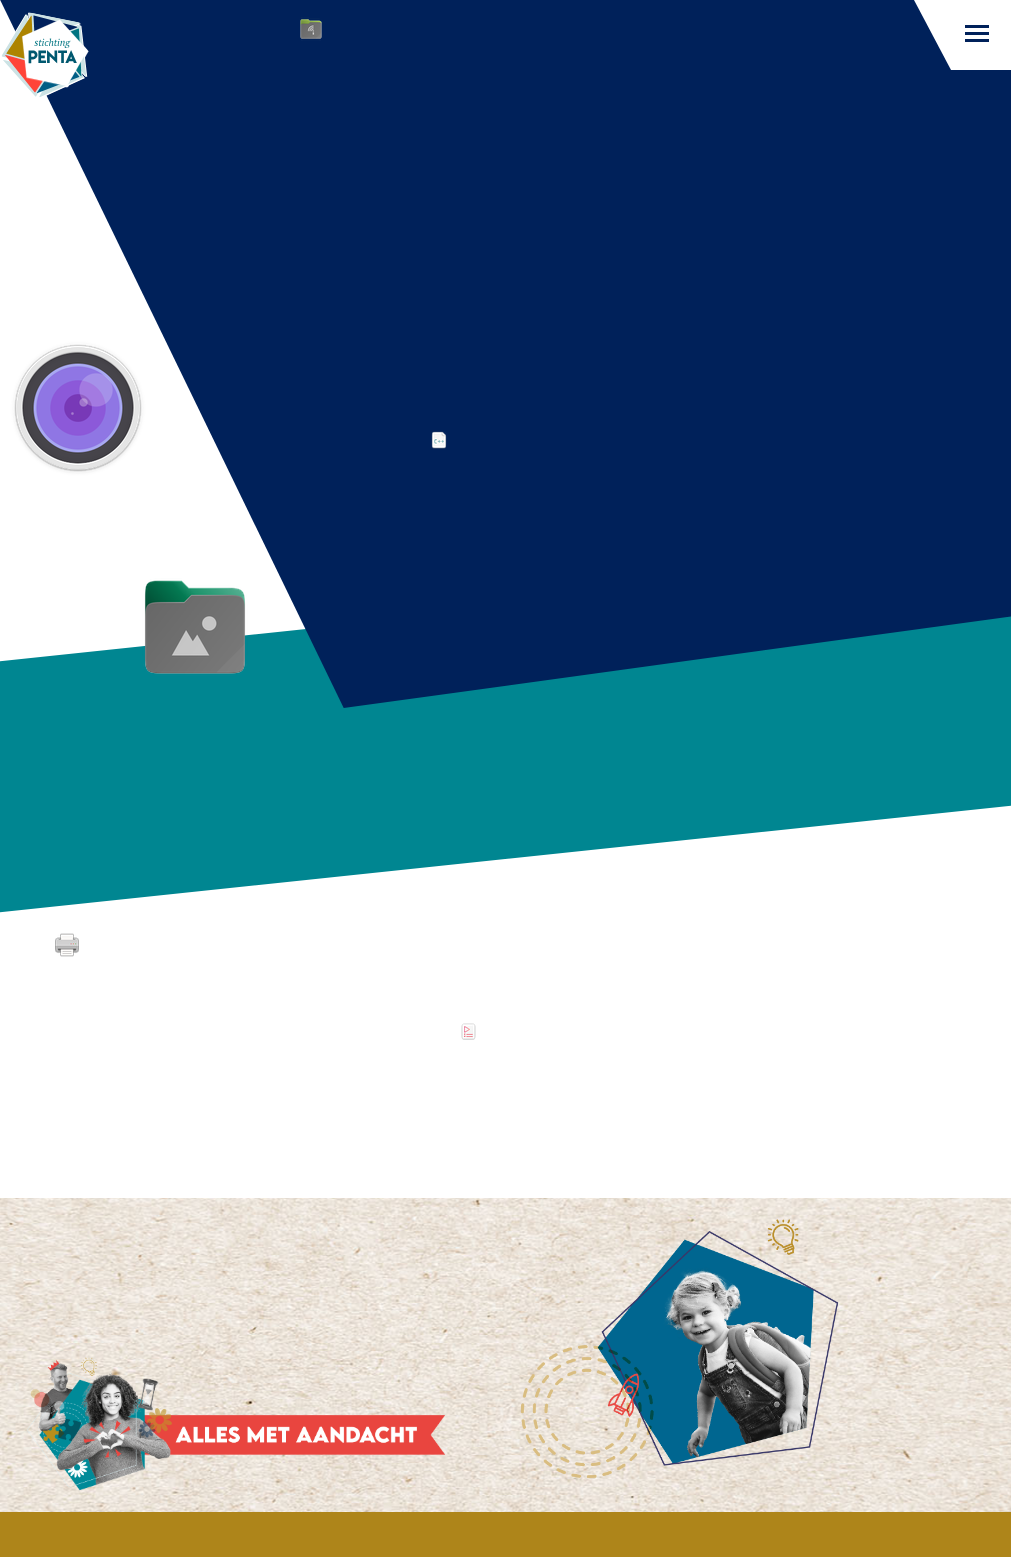 Image resolution: width=1011 pixels, height=1557 pixels. Describe the element at coordinates (311, 29) in the screenshot. I see `open insync cloud sync folder` at that location.